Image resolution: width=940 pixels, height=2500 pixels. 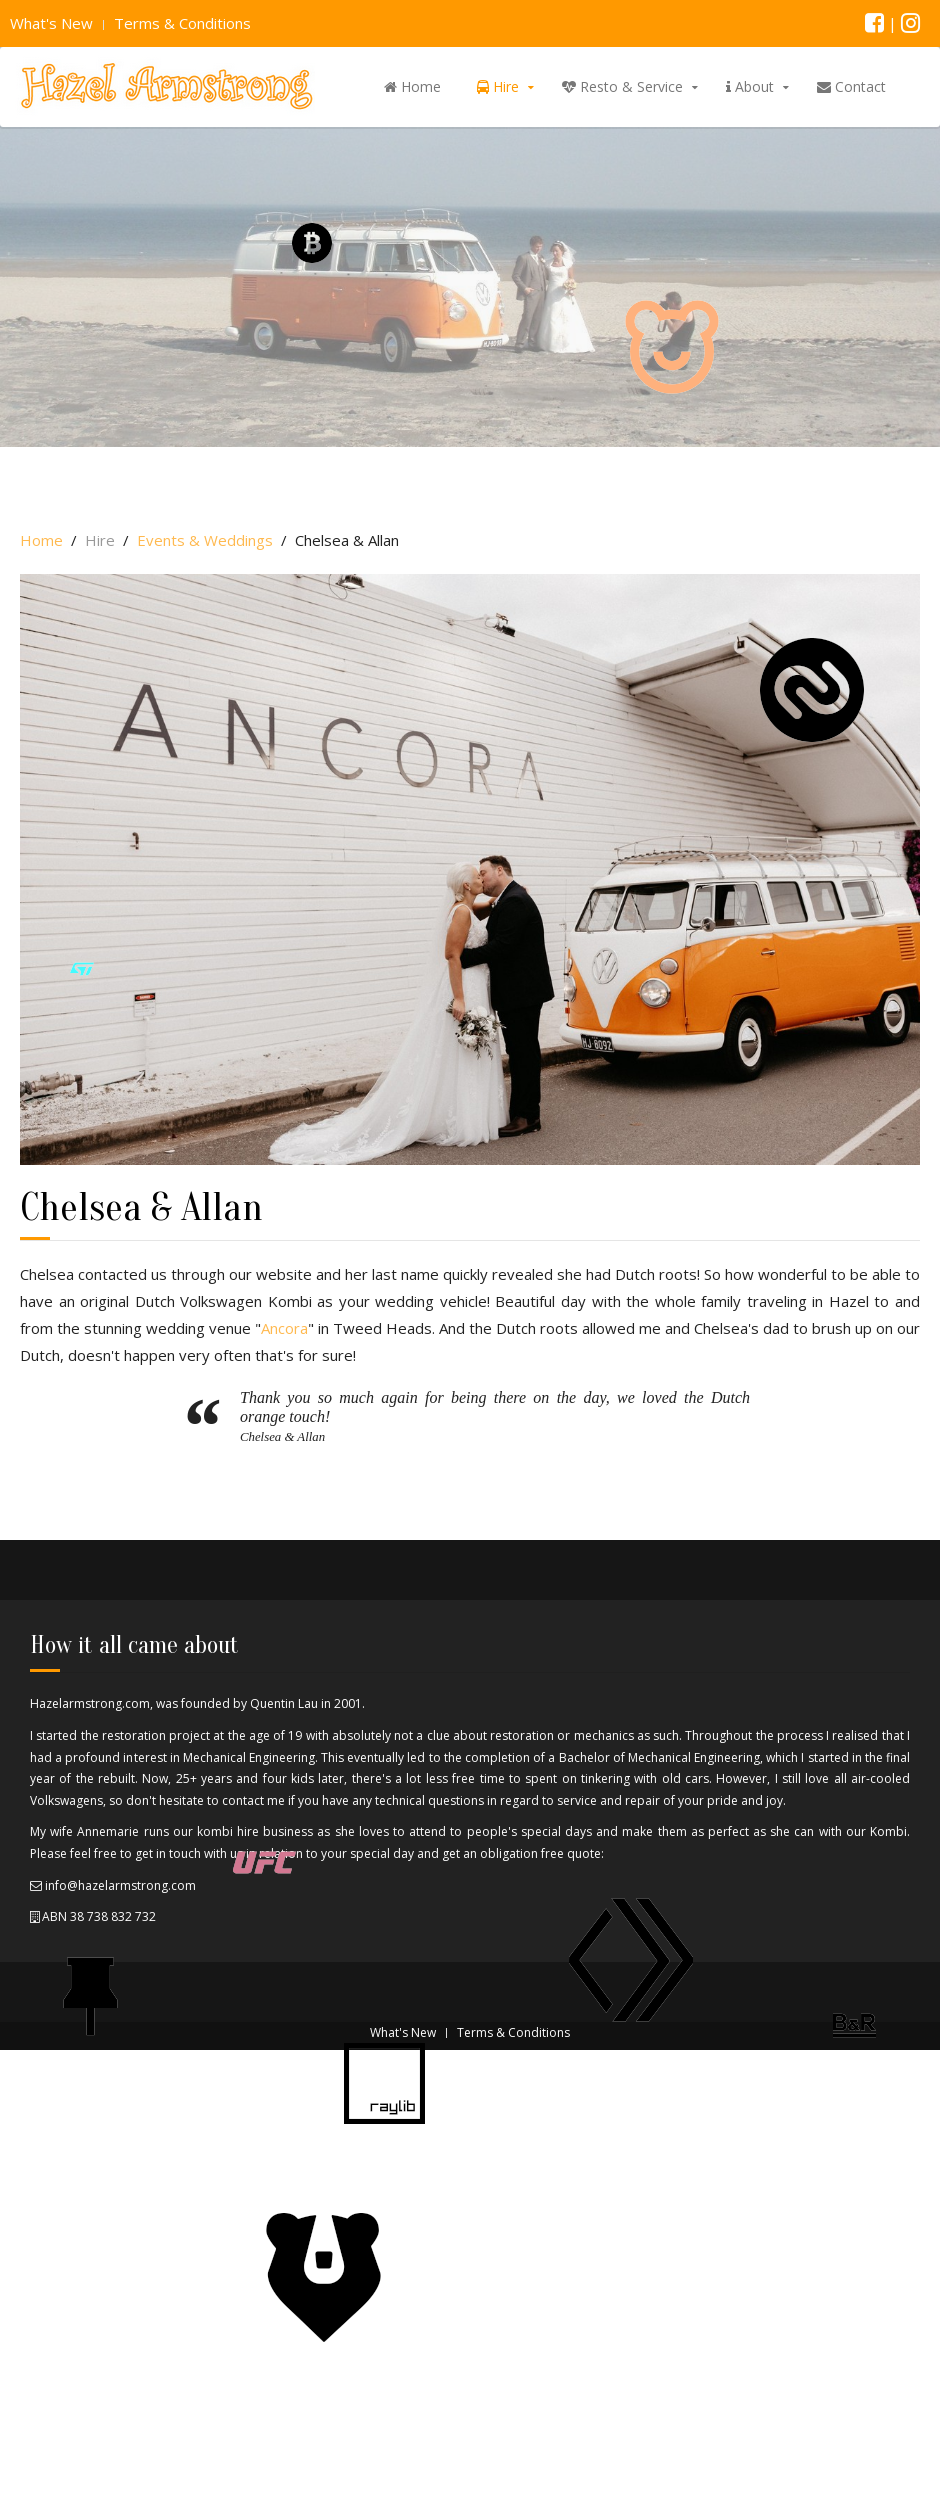 I want to click on bitcoin sv cryptocurrency logo, so click(x=312, y=243).